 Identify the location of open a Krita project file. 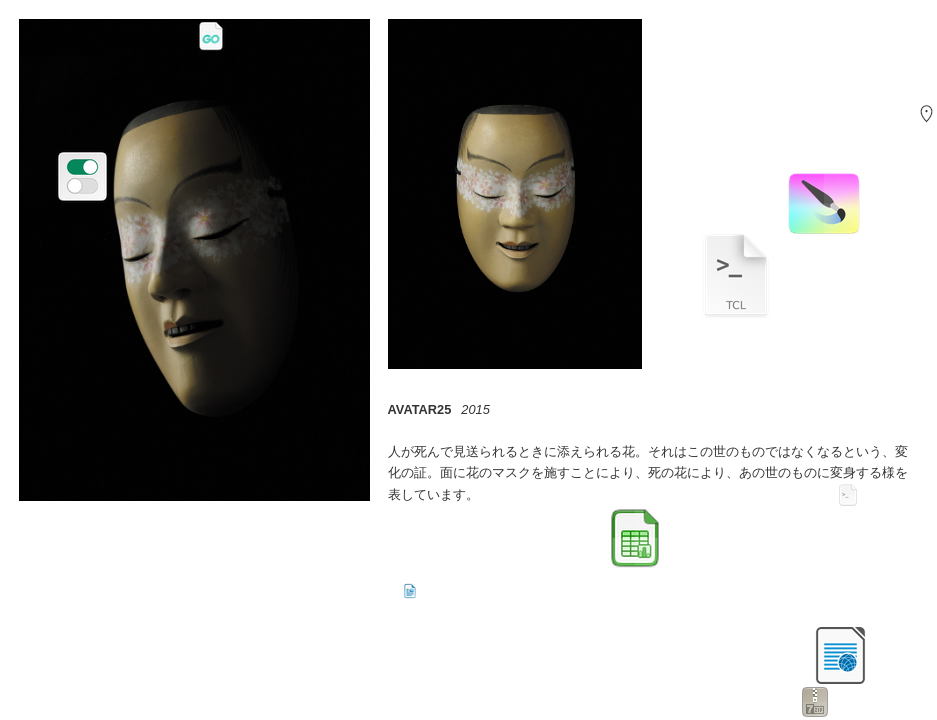
(824, 201).